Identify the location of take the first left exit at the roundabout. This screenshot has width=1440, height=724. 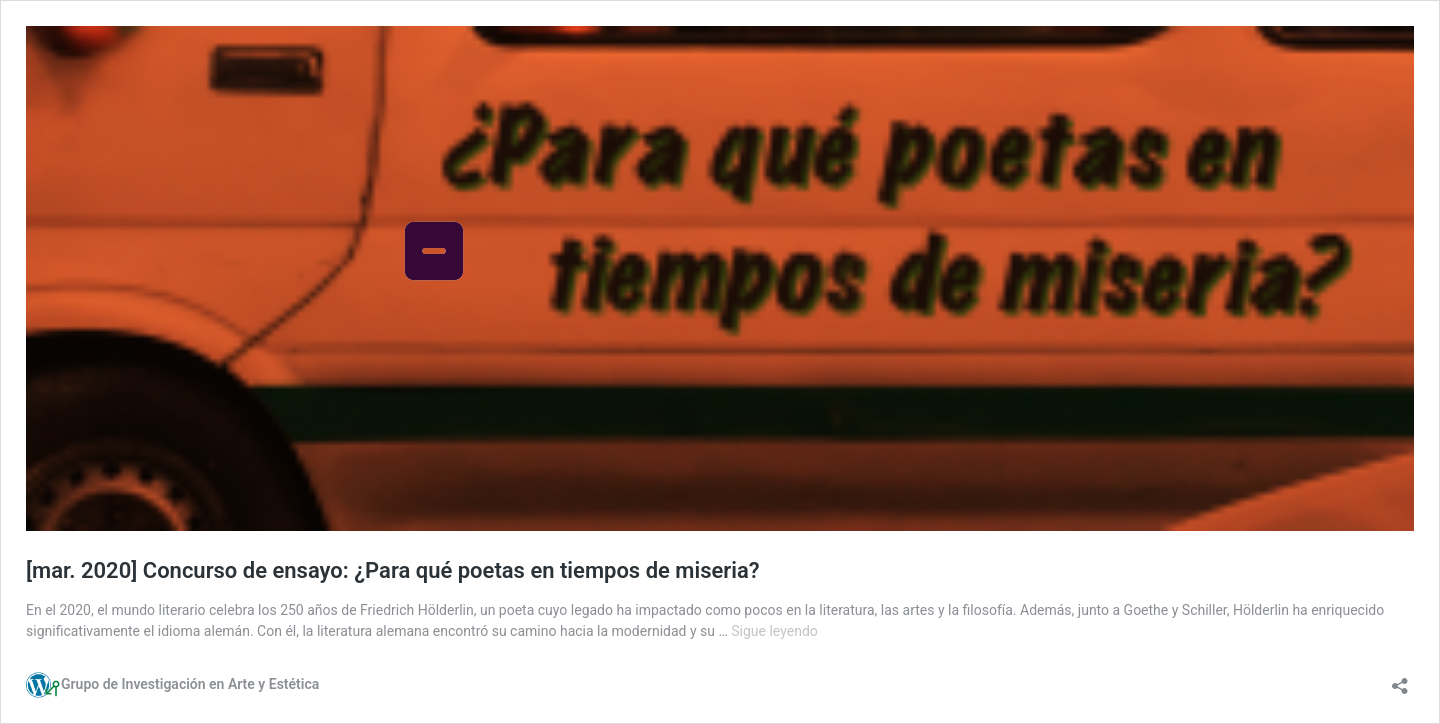
(52, 688).